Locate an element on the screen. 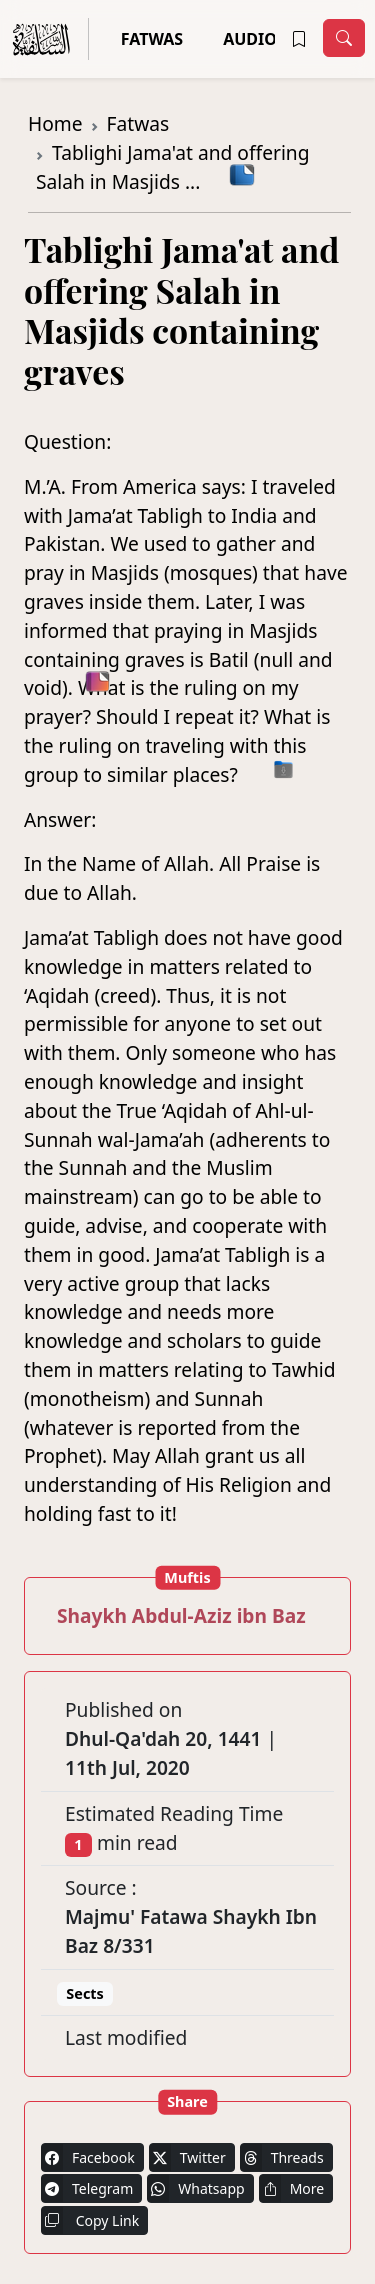 This screenshot has height=2284, width=375. customize desktop theme settings is located at coordinates (97, 681).